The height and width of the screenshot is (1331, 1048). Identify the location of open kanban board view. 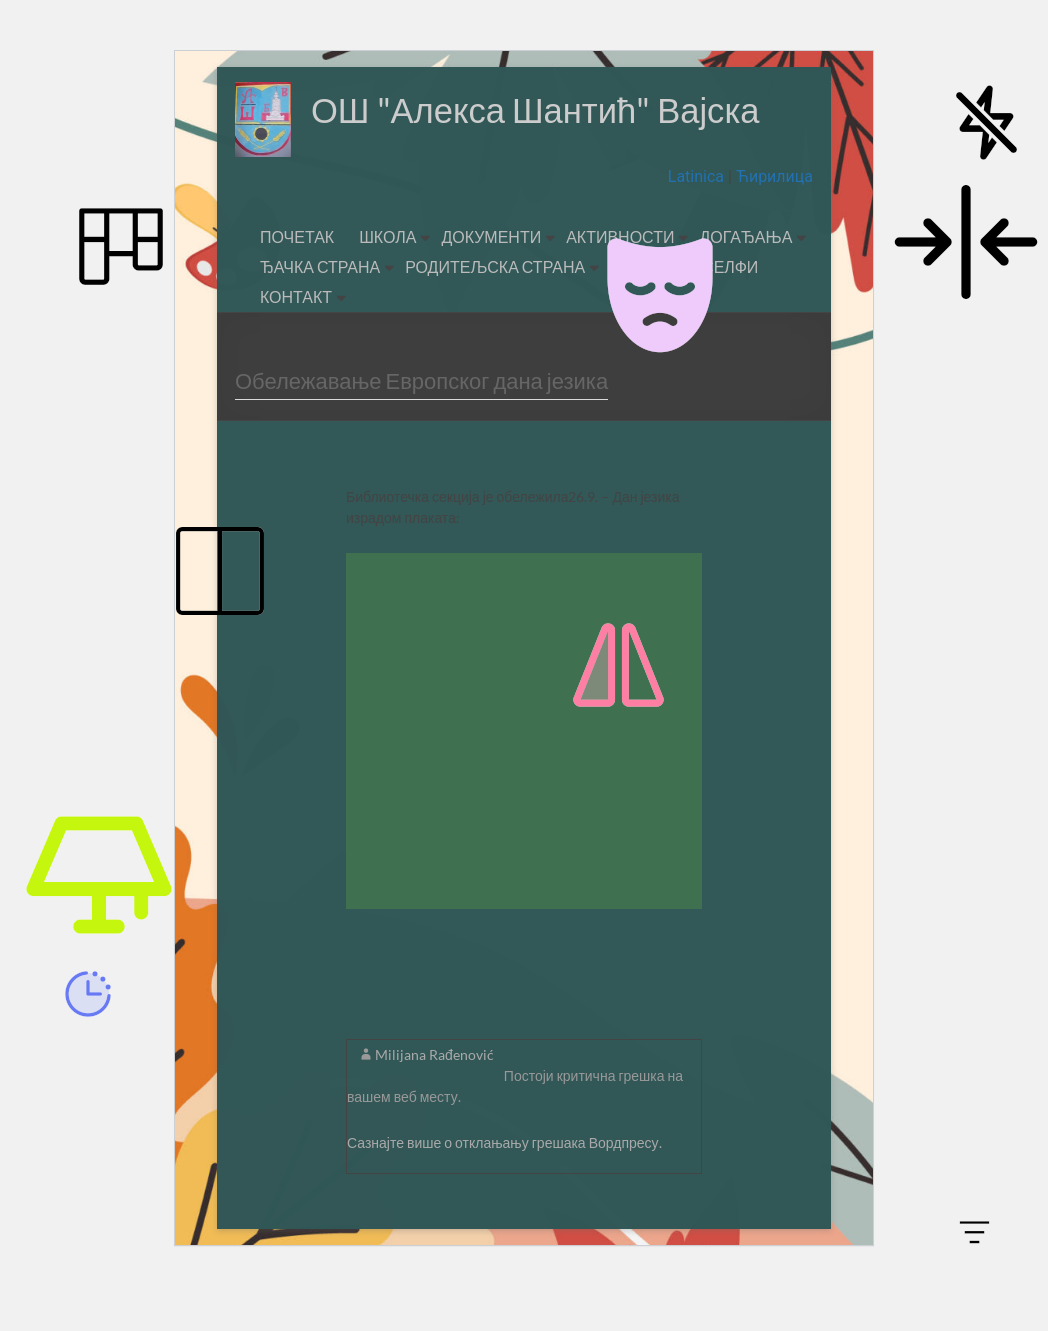
(121, 243).